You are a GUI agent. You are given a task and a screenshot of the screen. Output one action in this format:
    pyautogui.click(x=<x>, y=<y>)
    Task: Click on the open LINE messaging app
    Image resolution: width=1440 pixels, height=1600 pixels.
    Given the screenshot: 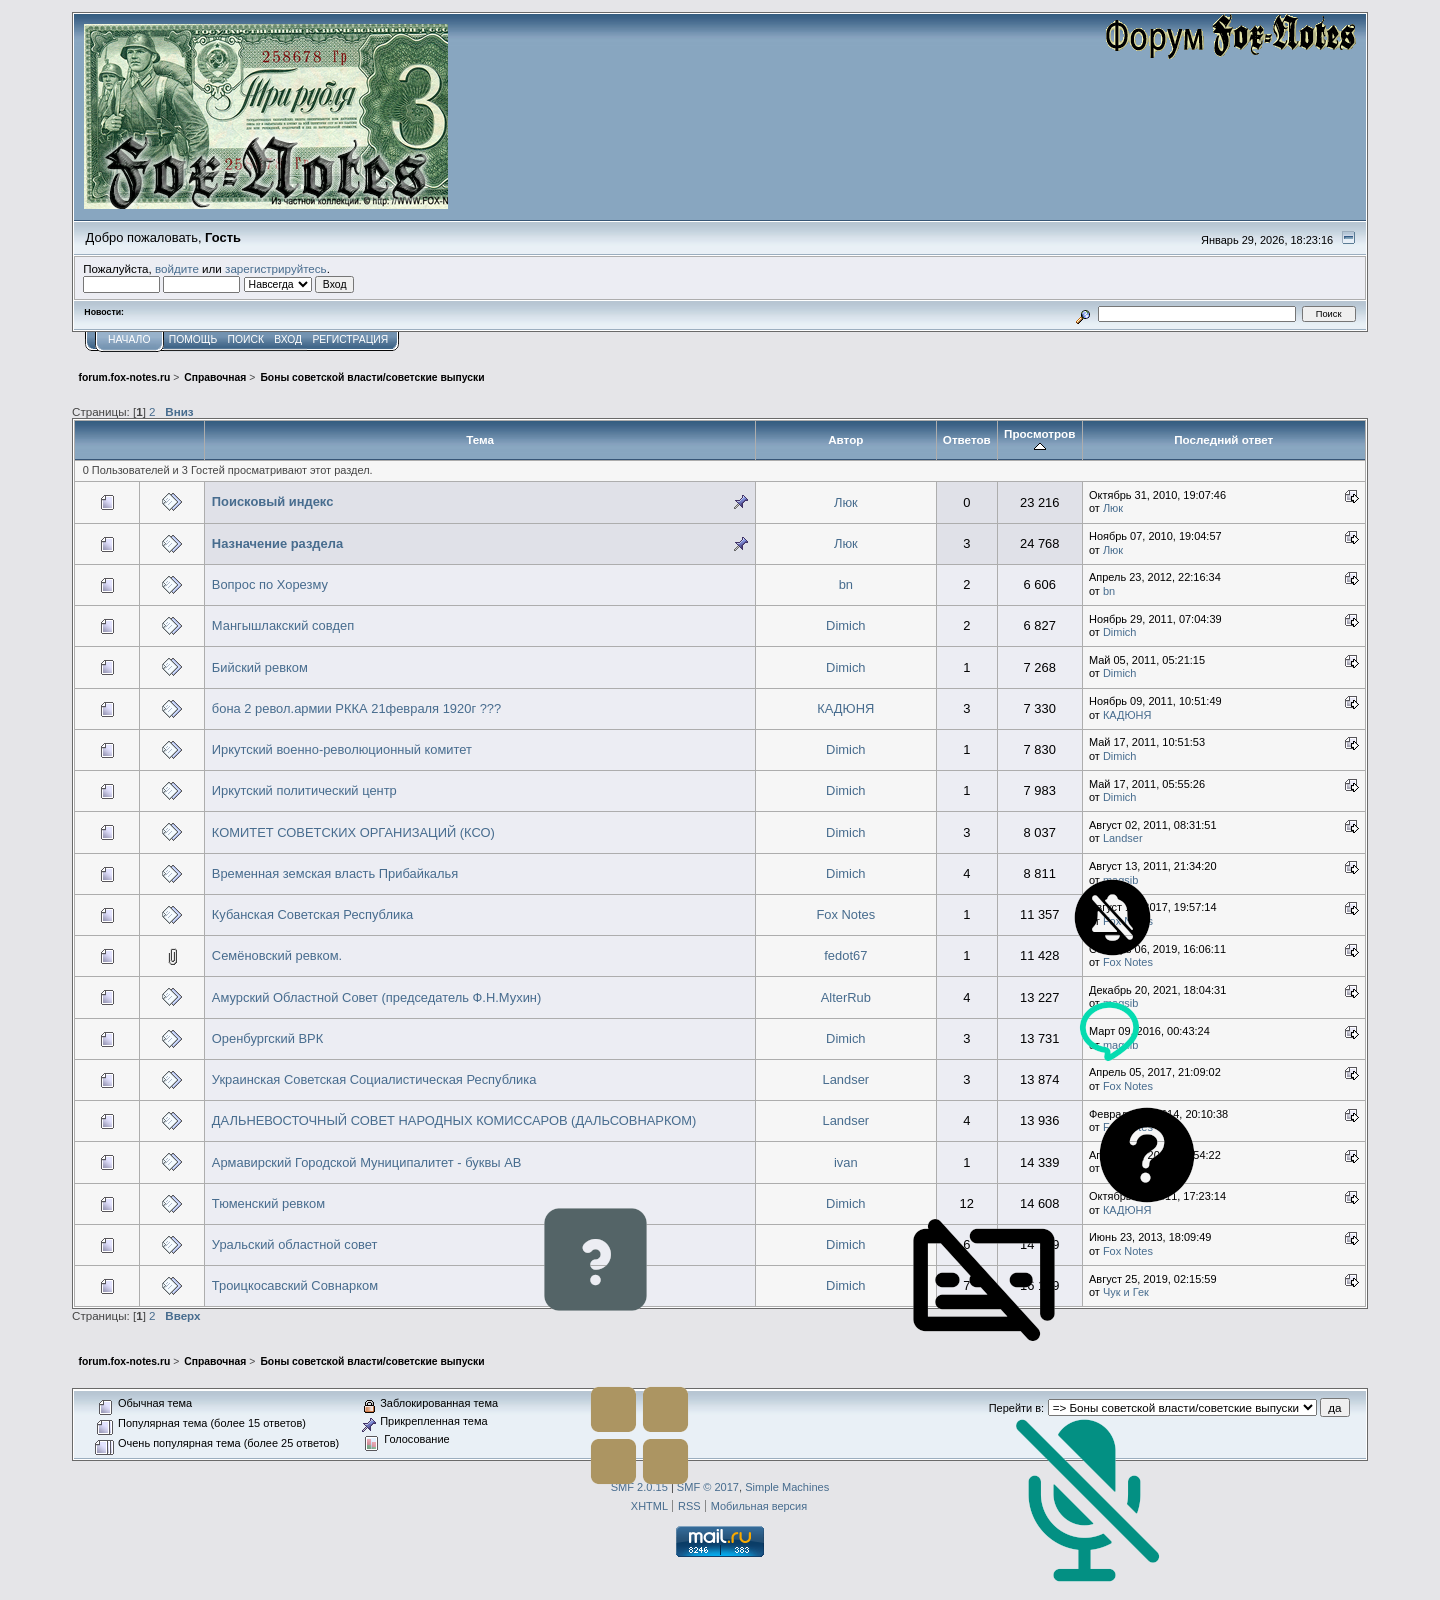 What is the action you would take?
    pyautogui.click(x=1109, y=1031)
    